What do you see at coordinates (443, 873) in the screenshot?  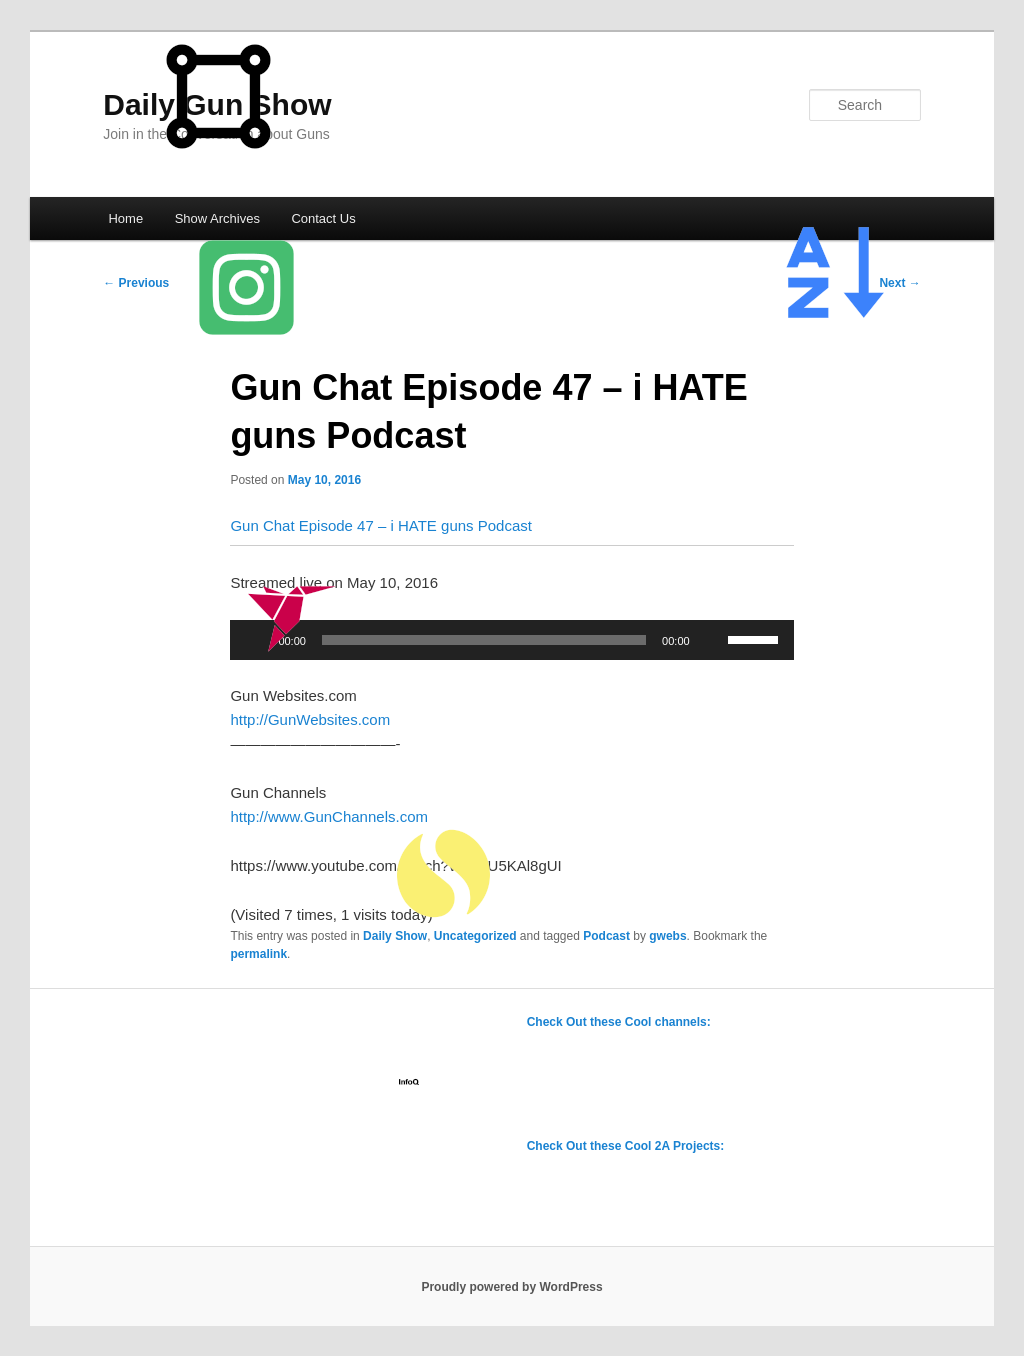 I see `open similarweb analytics platform` at bounding box center [443, 873].